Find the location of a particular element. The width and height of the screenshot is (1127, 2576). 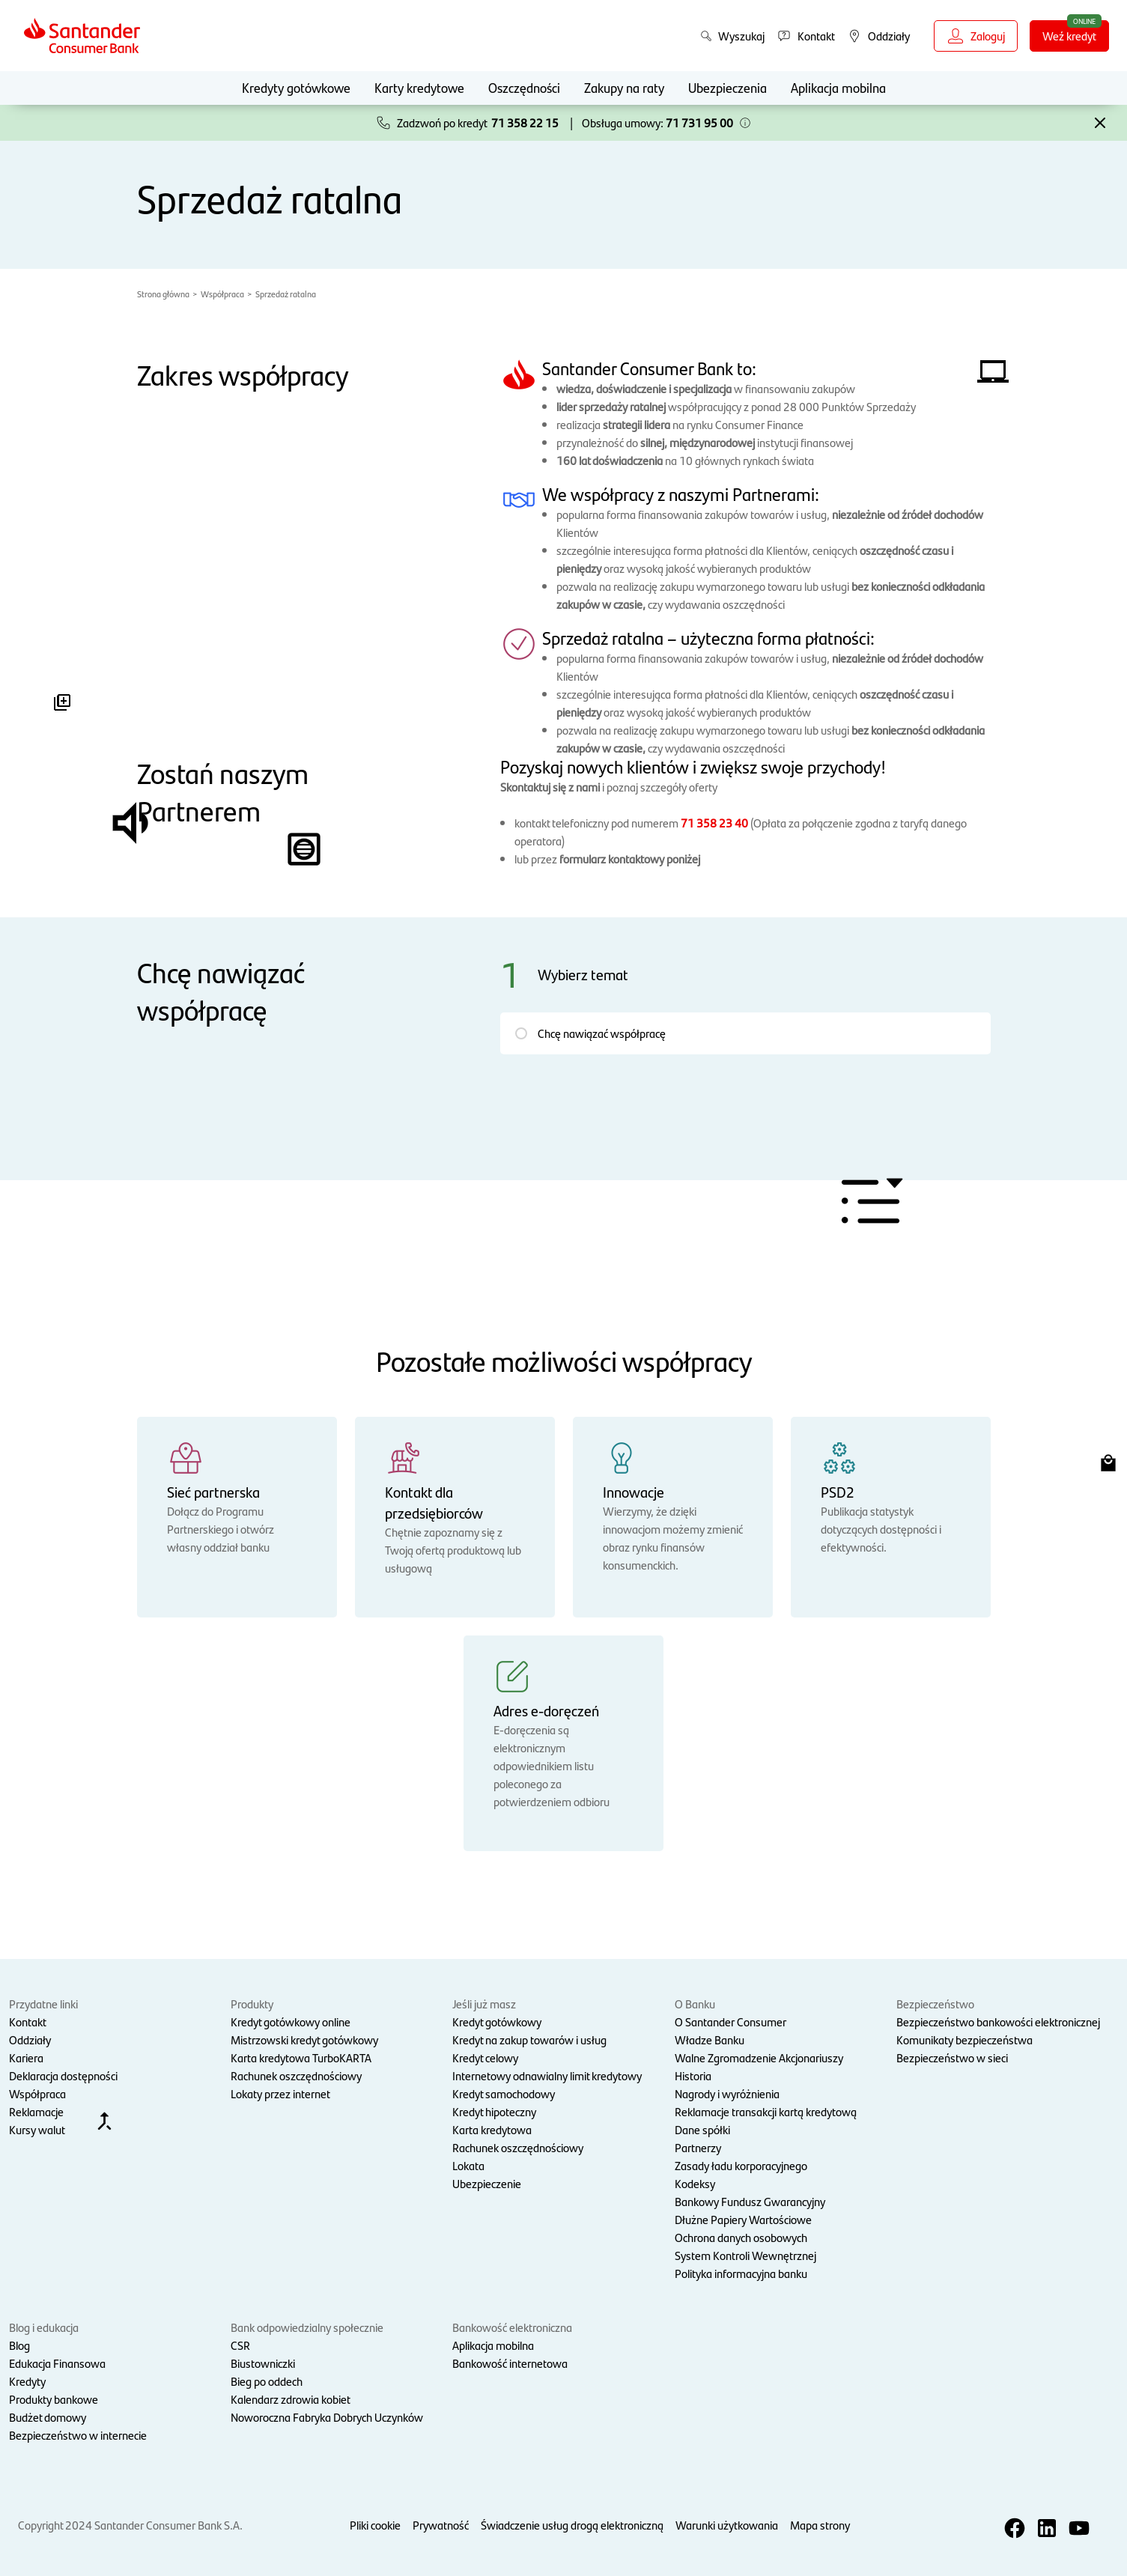

merge two active calls into a conference is located at coordinates (104, 2121).